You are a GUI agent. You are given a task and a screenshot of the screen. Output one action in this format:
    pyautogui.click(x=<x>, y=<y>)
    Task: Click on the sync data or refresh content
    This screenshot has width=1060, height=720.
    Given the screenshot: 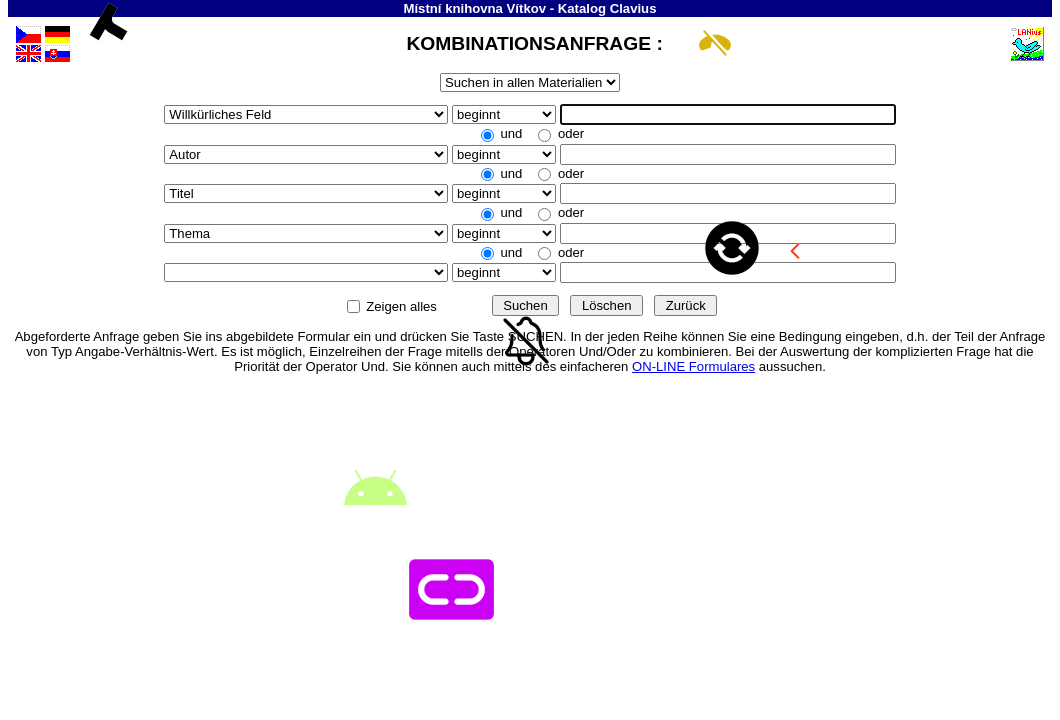 What is the action you would take?
    pyautogui.click(x=732, y=248)
    